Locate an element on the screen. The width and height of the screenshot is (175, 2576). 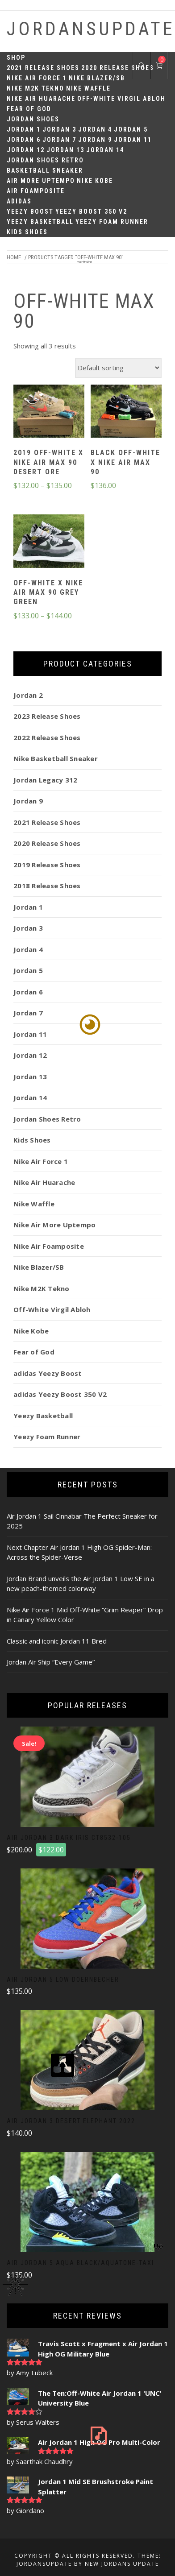
open an audio or music file is located at coordinates (99, 2435).